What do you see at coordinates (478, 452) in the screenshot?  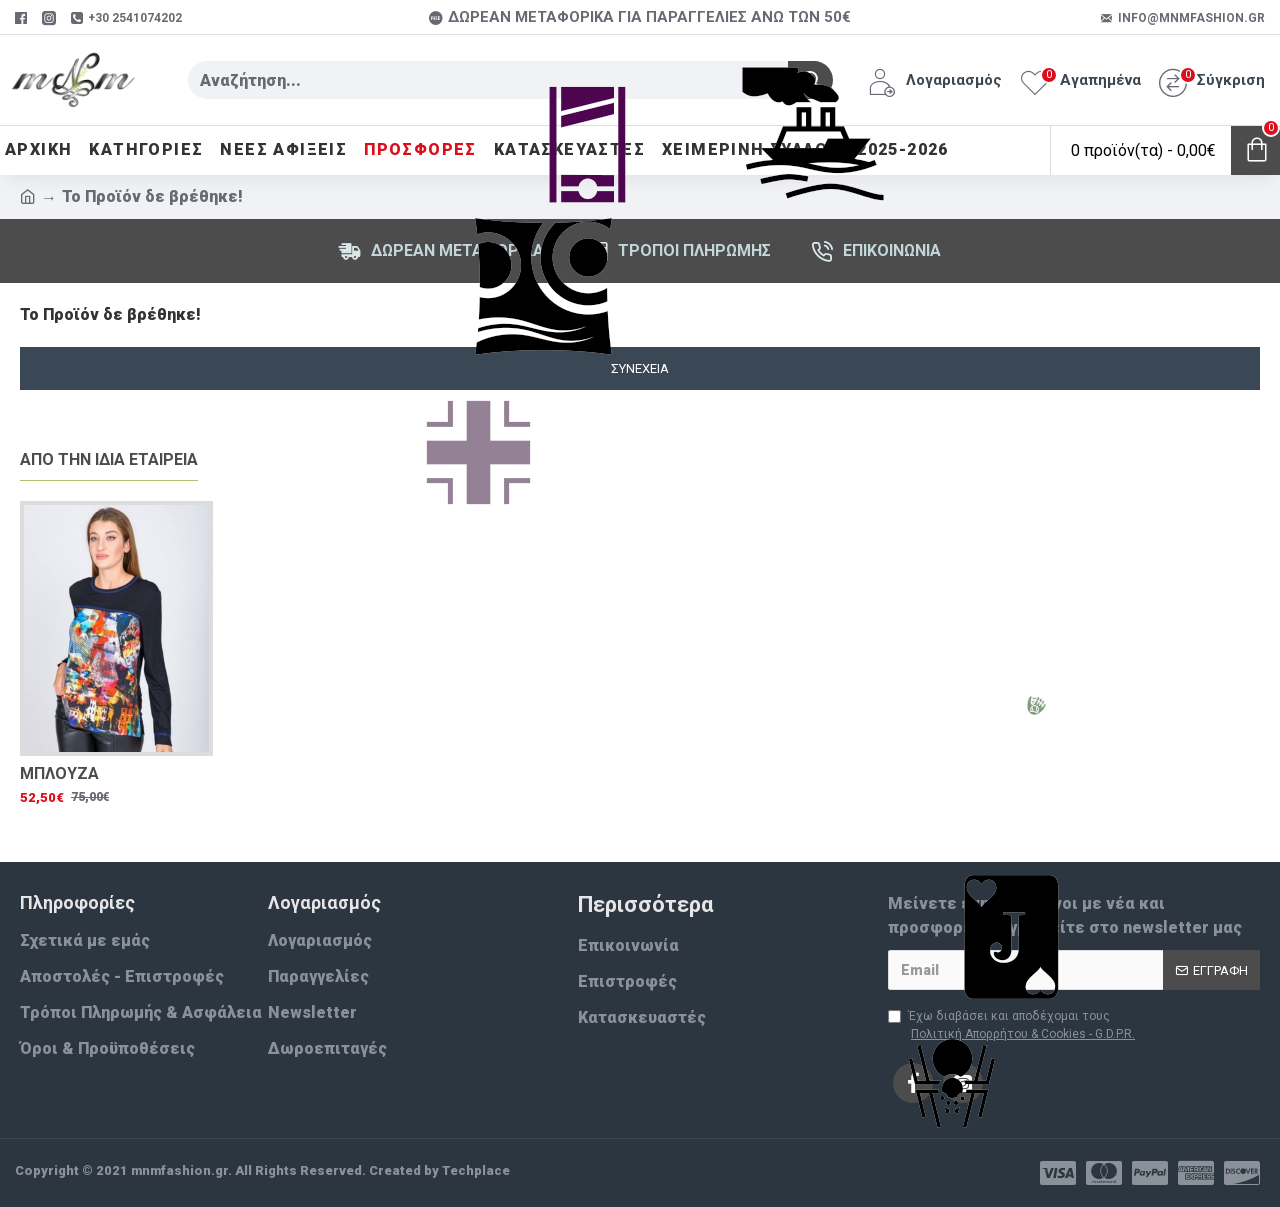 I see `german military history faction or unit marker in a strategy game` at bounding box center [478, 452].